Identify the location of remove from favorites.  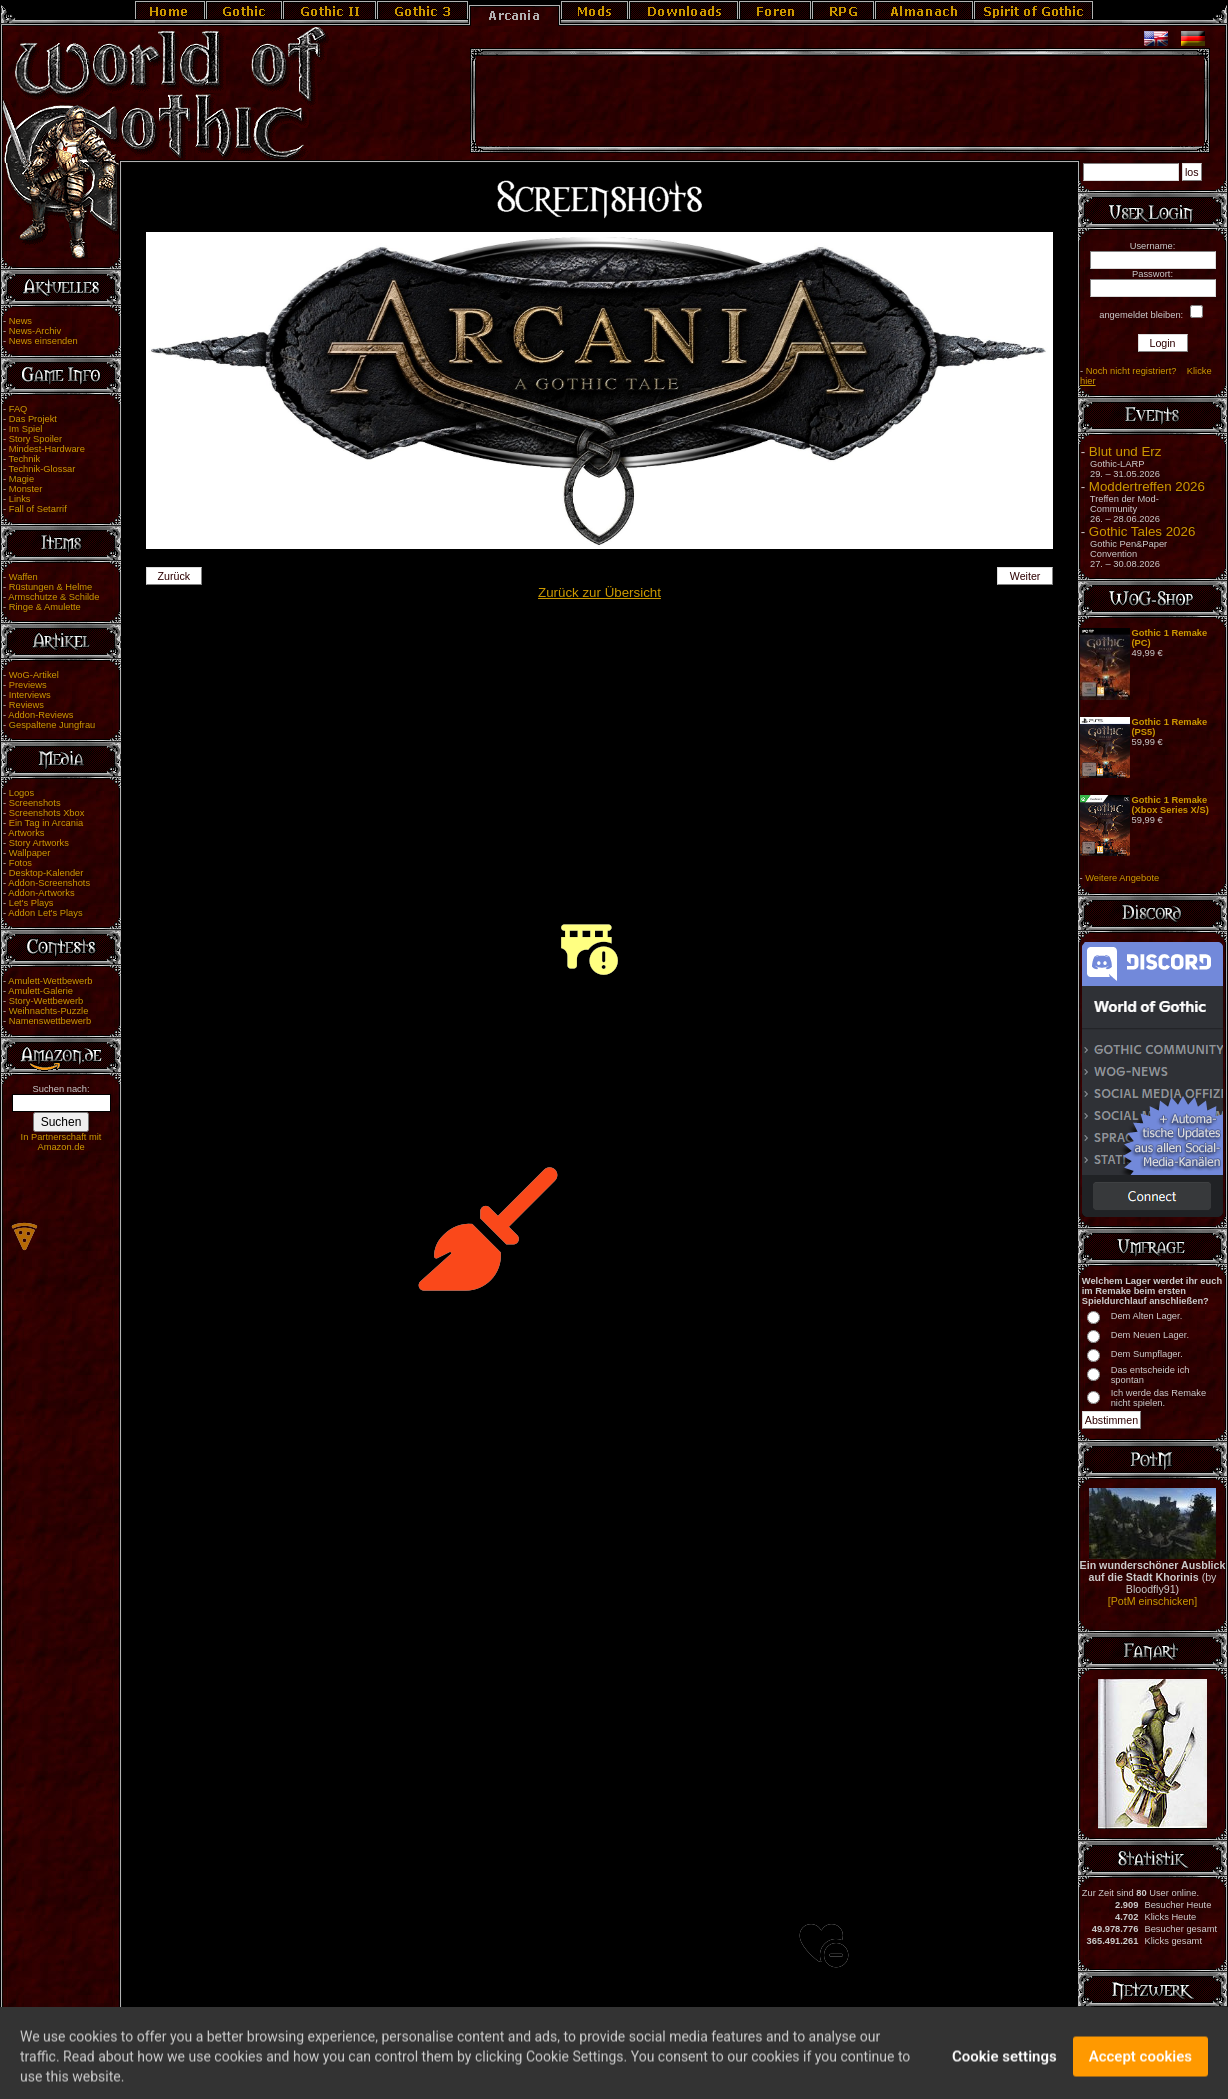
(824, 1943).